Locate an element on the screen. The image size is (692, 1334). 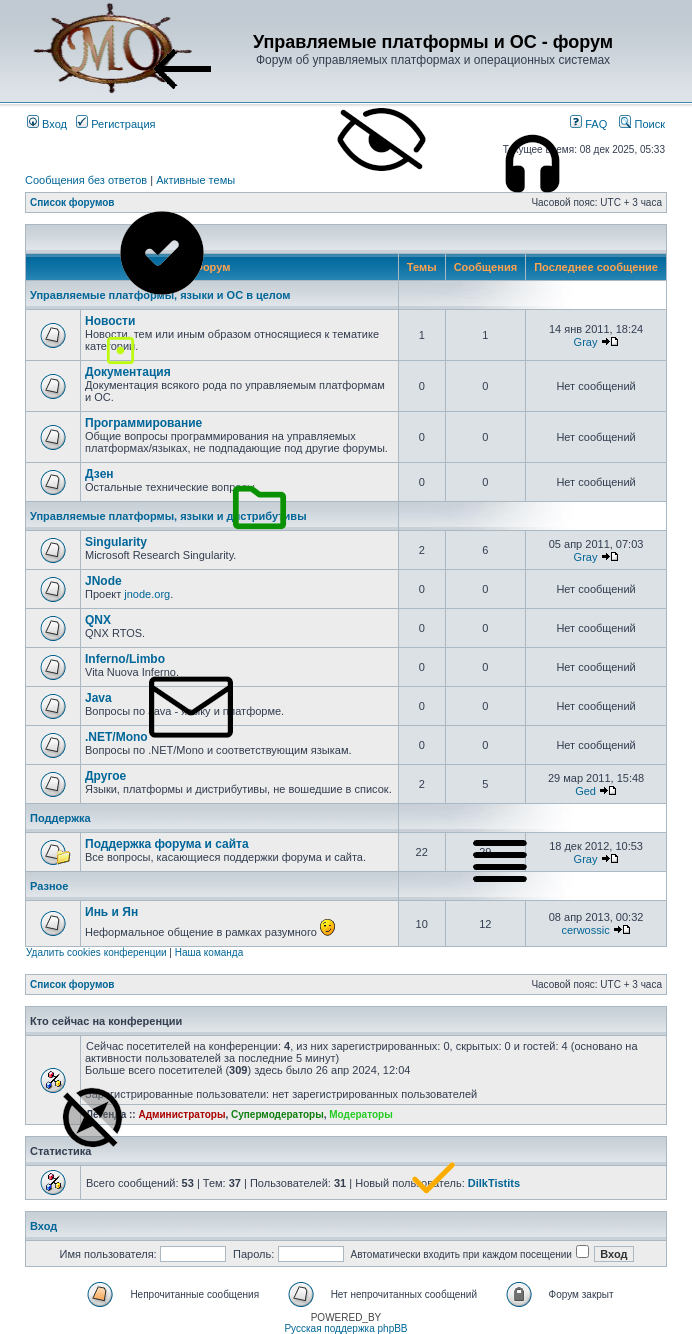
navigate back or return to previous screen is located at coordinates (182, 69).